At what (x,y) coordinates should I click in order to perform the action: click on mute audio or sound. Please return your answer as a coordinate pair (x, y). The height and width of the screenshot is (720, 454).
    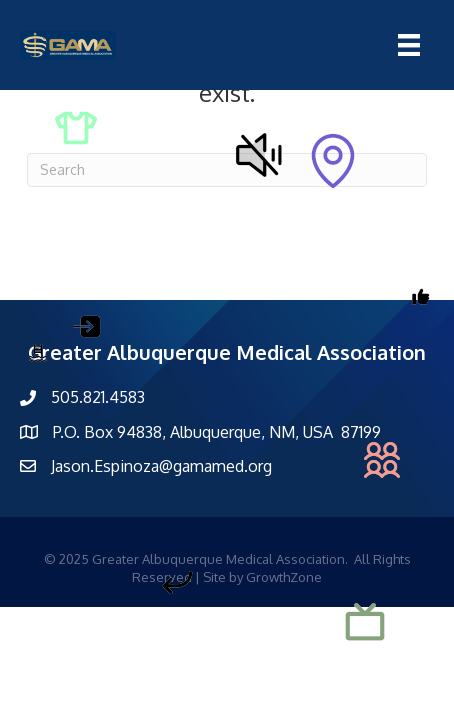
    Looking at the image, I should click on (258, 155).